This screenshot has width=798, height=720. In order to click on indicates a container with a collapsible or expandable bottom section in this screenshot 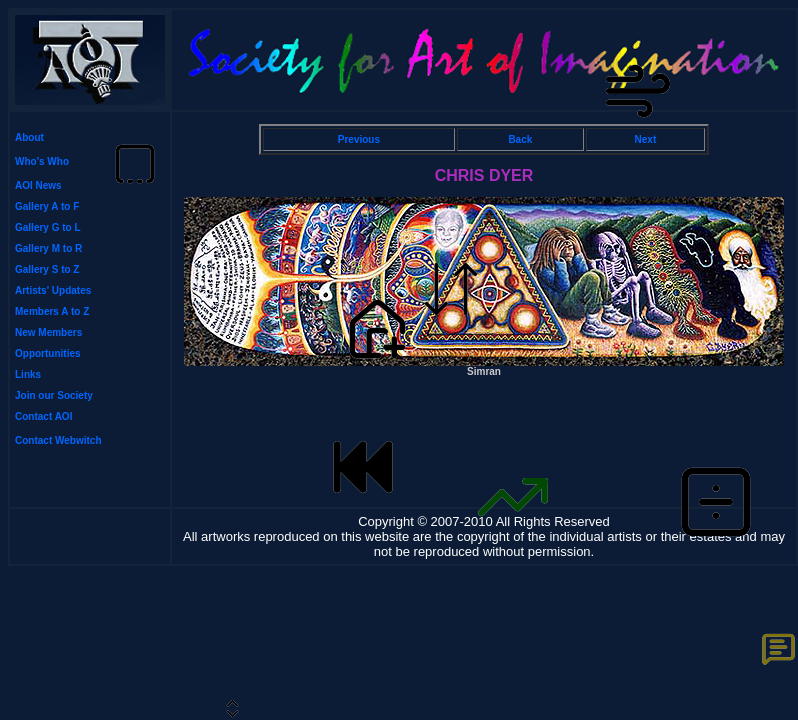, I will do `click(135, 164)`.